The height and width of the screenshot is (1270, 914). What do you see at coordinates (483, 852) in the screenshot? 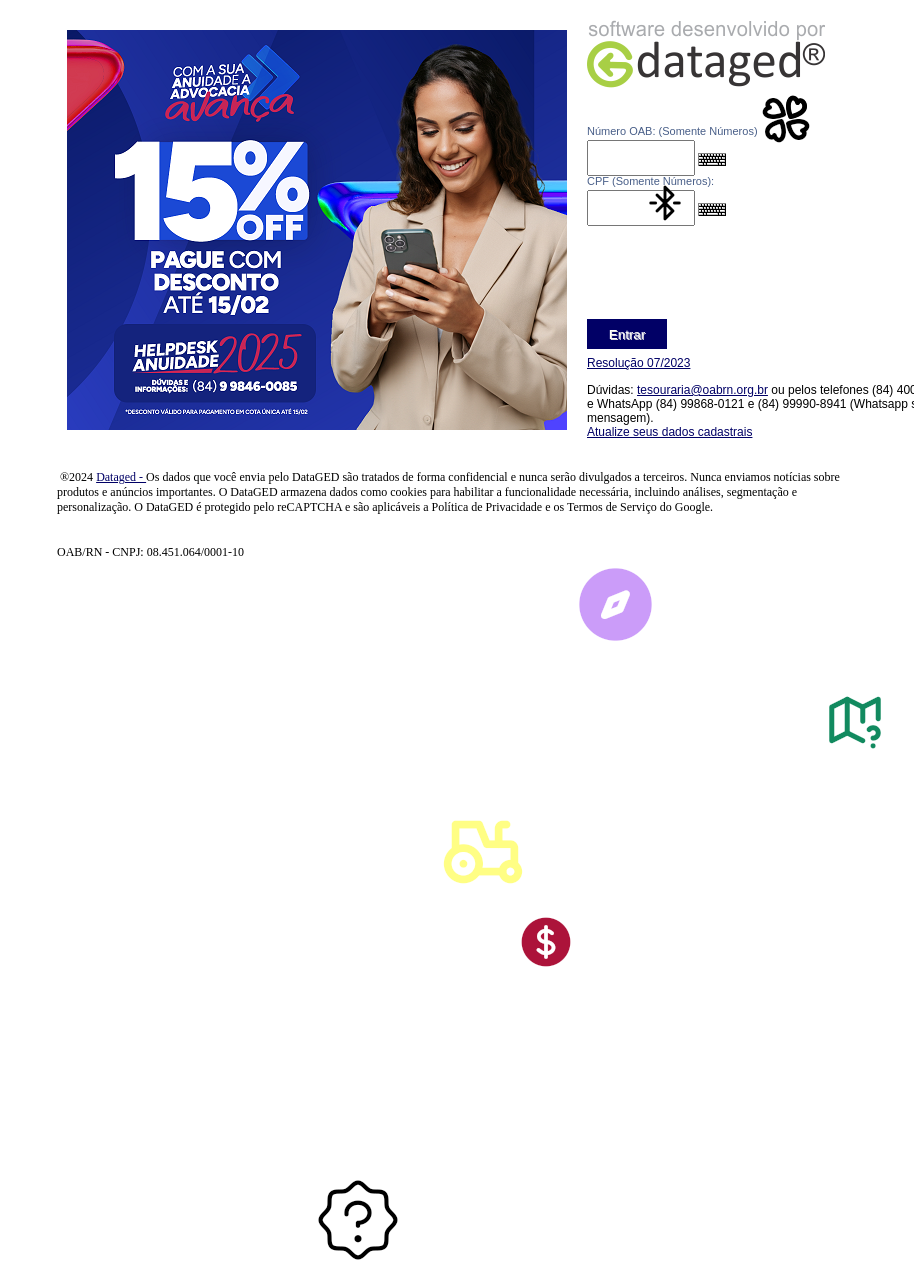
I see `access farming or agricultural features` at bounding box center [483, 852].